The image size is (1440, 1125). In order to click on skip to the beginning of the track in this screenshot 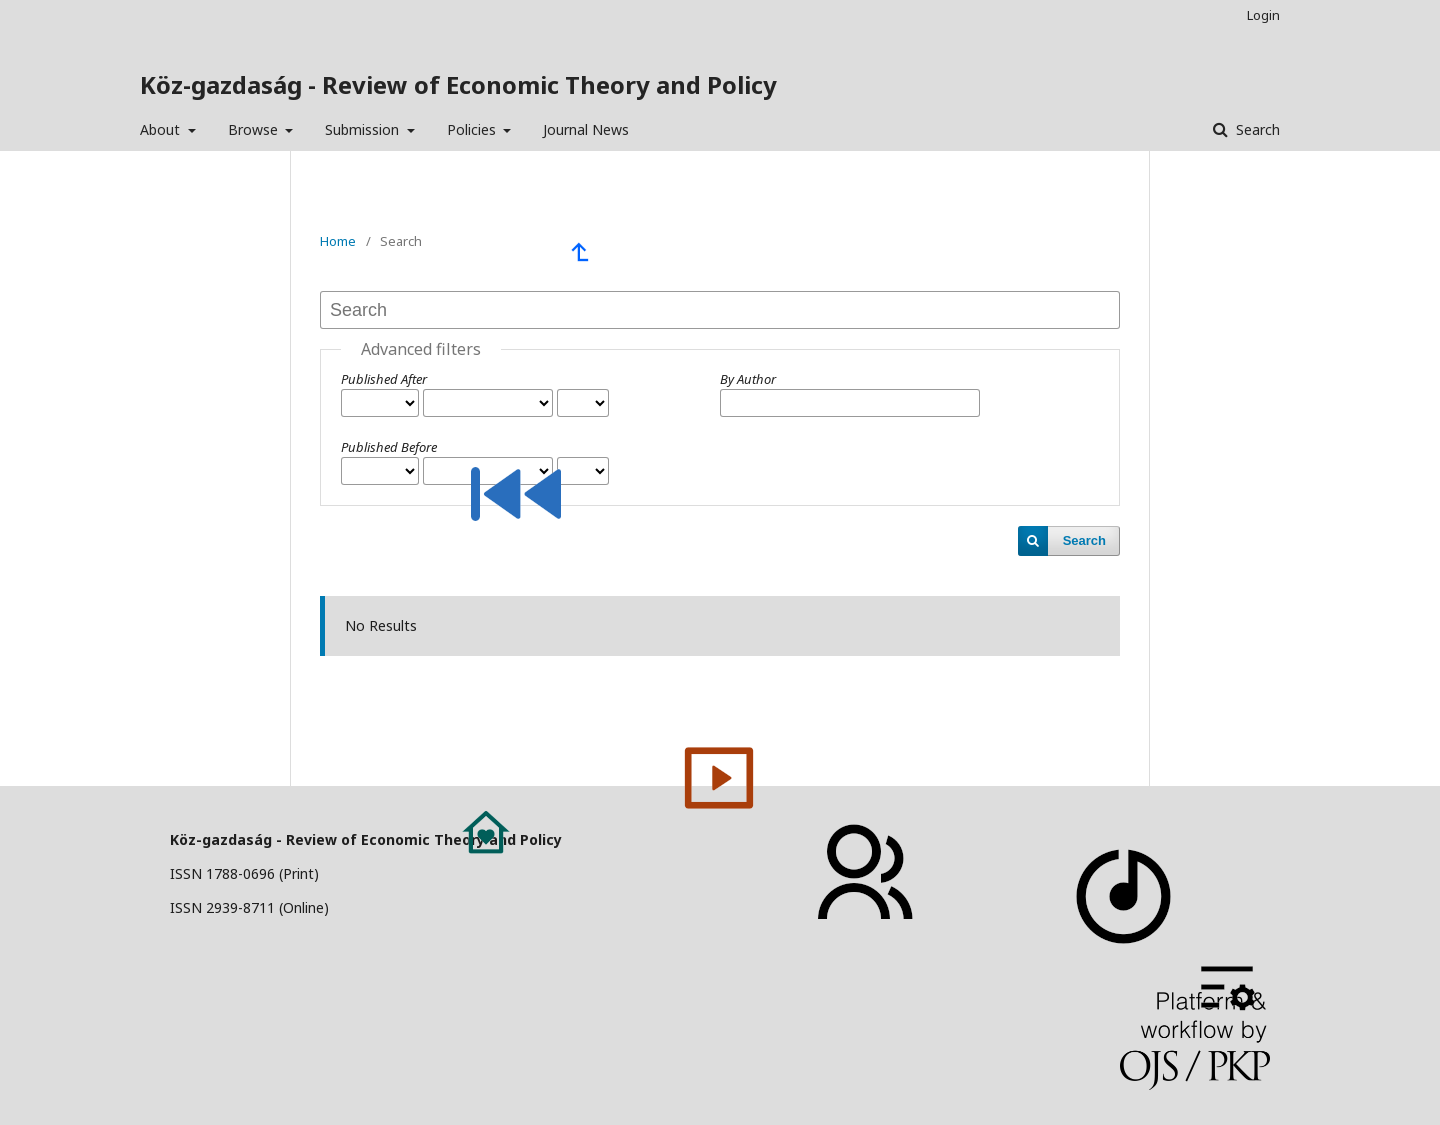, I will do `click(516, 494)`.